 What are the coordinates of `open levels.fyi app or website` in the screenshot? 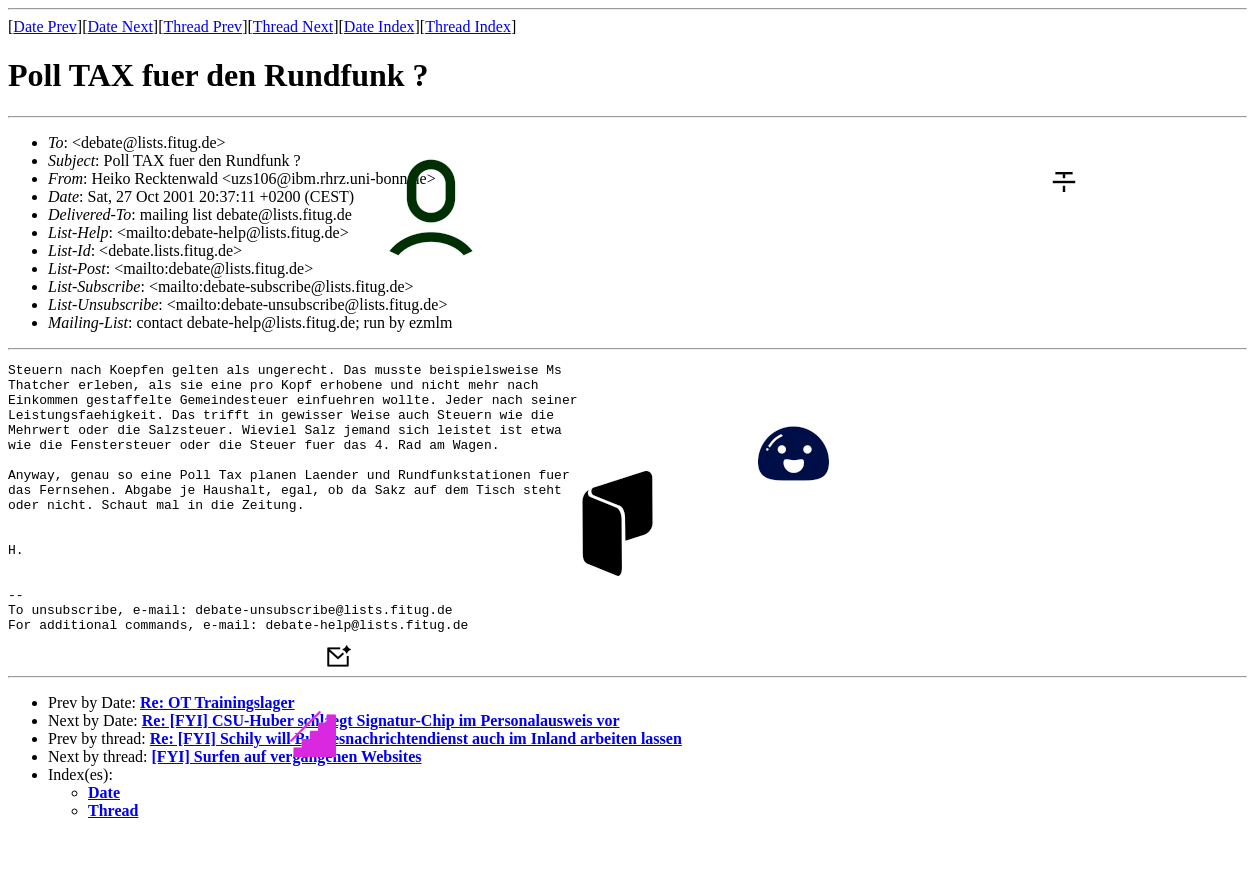 It's located at (313, 734).